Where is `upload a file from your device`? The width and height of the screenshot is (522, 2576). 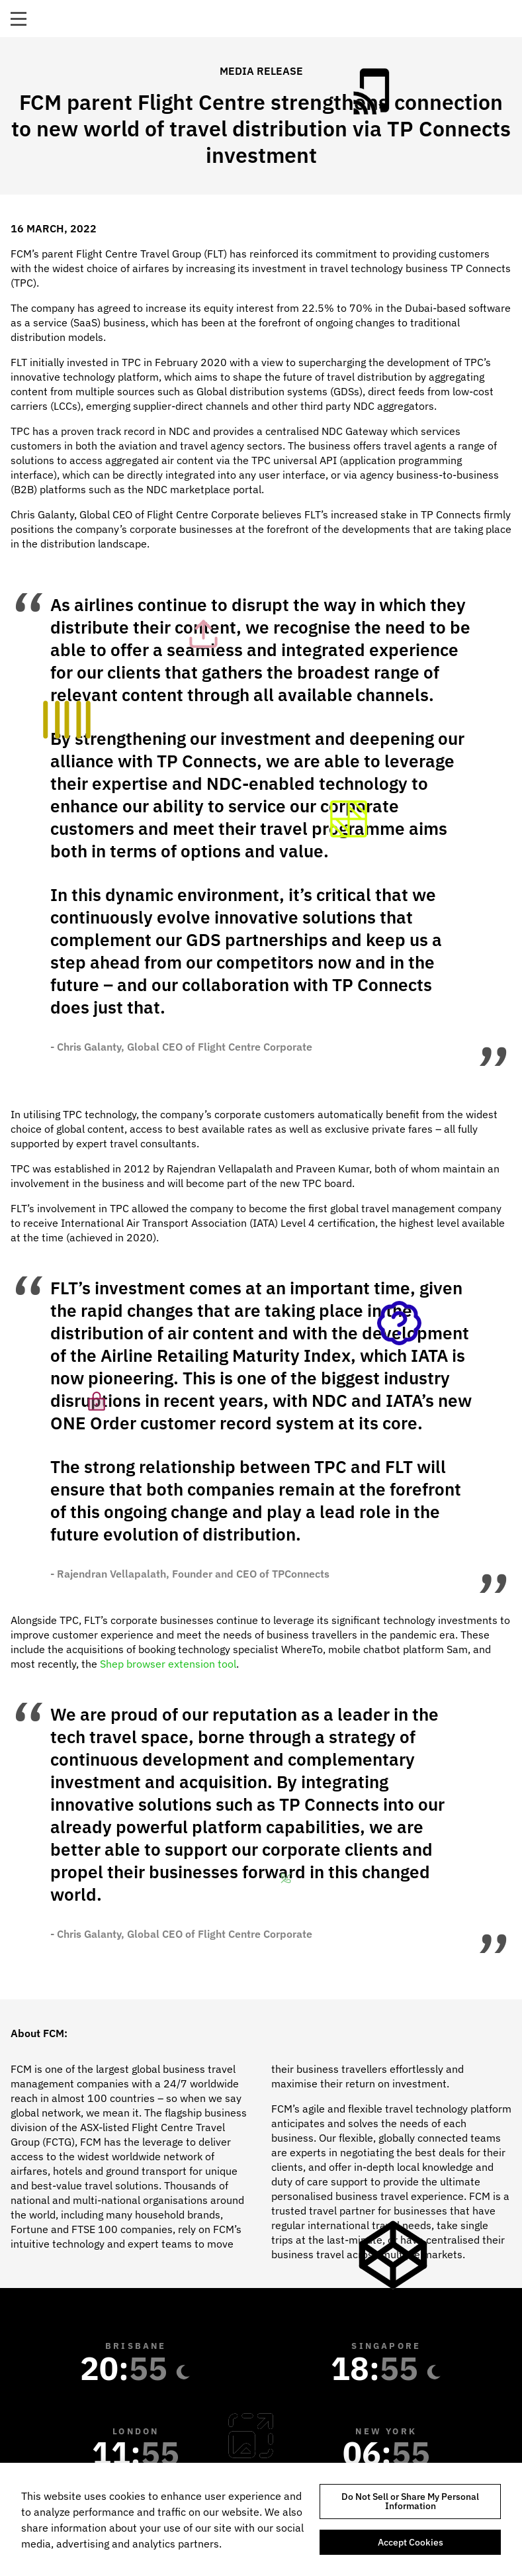 upload a file from your device is located at coordinates (203, 634).